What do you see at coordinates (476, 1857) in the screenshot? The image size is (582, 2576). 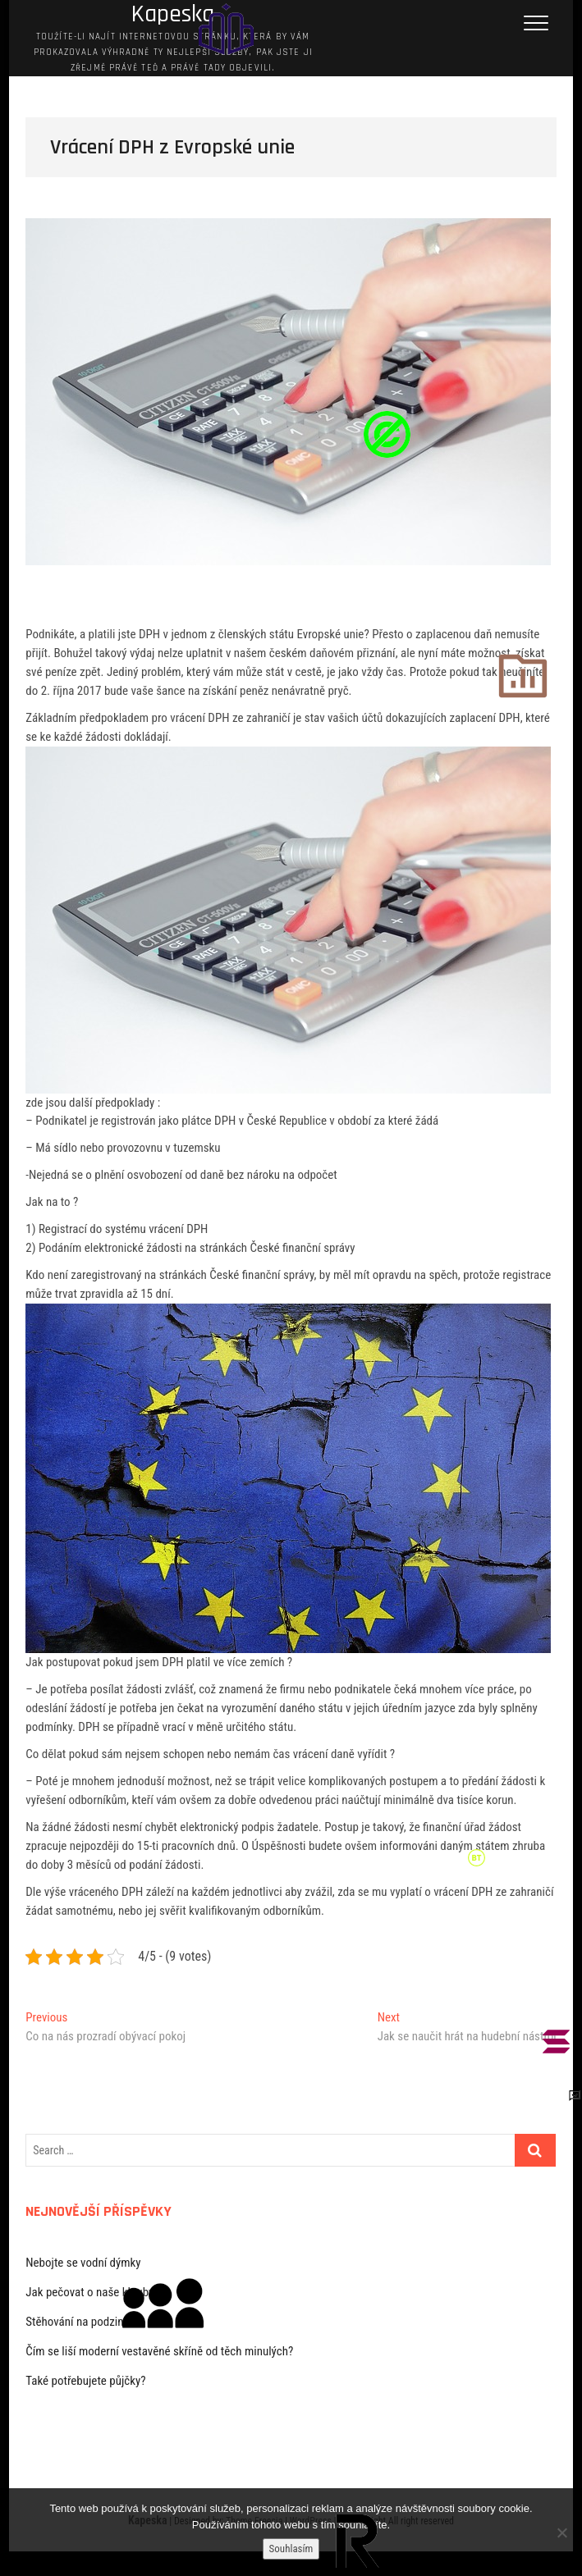 I see `BT (British Telecom) company logo` at bounding box center [476, 1857].